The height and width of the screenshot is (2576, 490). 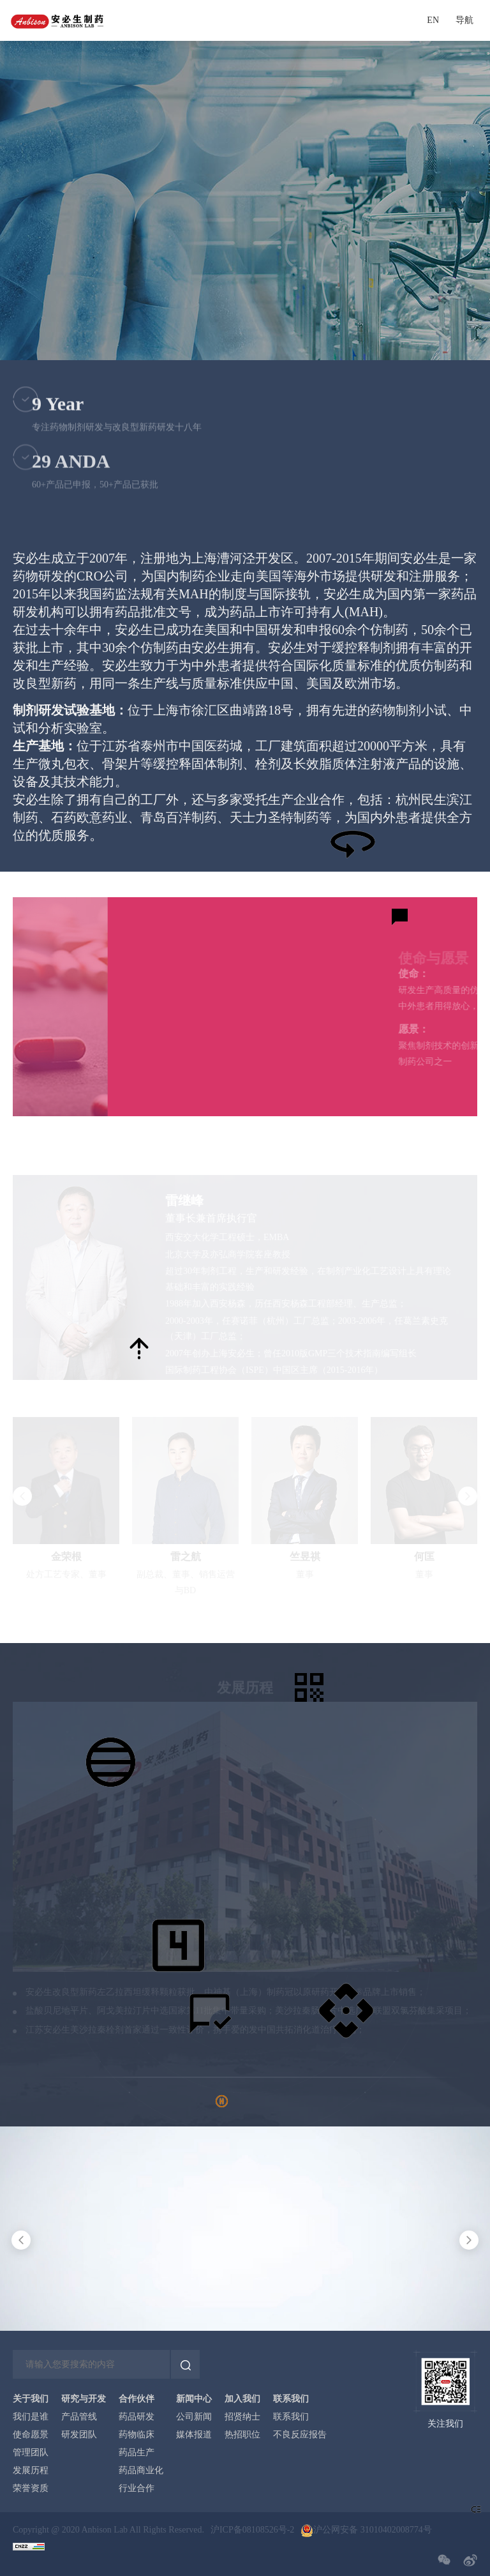 I want to click on scan or generate a QR code, so click(x=309, y=1687).